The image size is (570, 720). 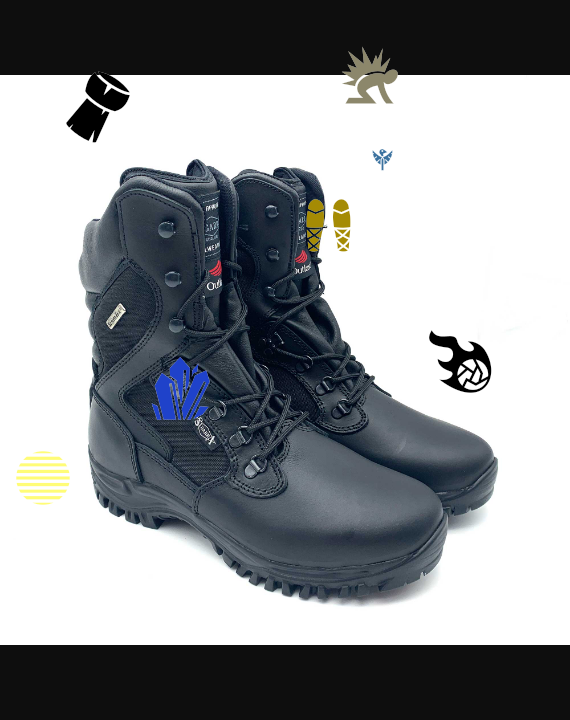 What do you see at coordinates (180, 388) in the screenshot?
I see `view crystal resources or inventory` at bounding box center [180, 388].